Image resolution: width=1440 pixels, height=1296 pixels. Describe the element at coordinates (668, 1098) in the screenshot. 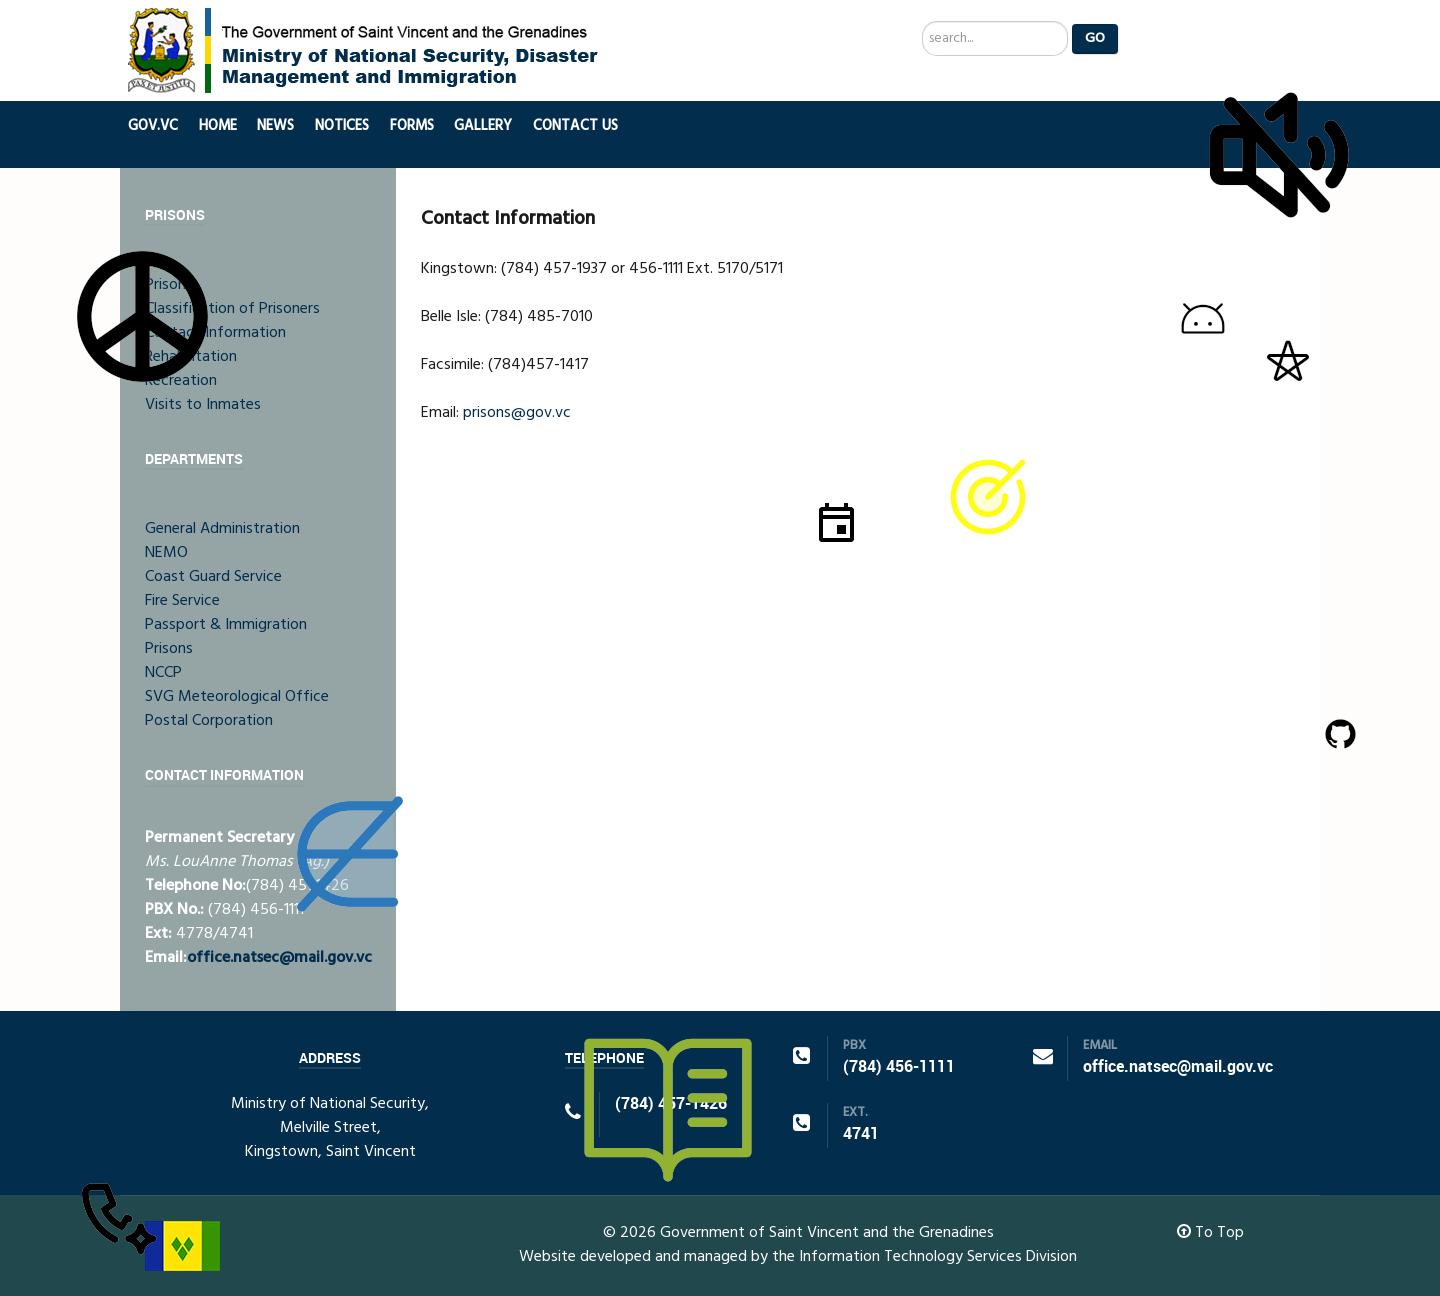

I see `open reading mode or e-reader` at that location.